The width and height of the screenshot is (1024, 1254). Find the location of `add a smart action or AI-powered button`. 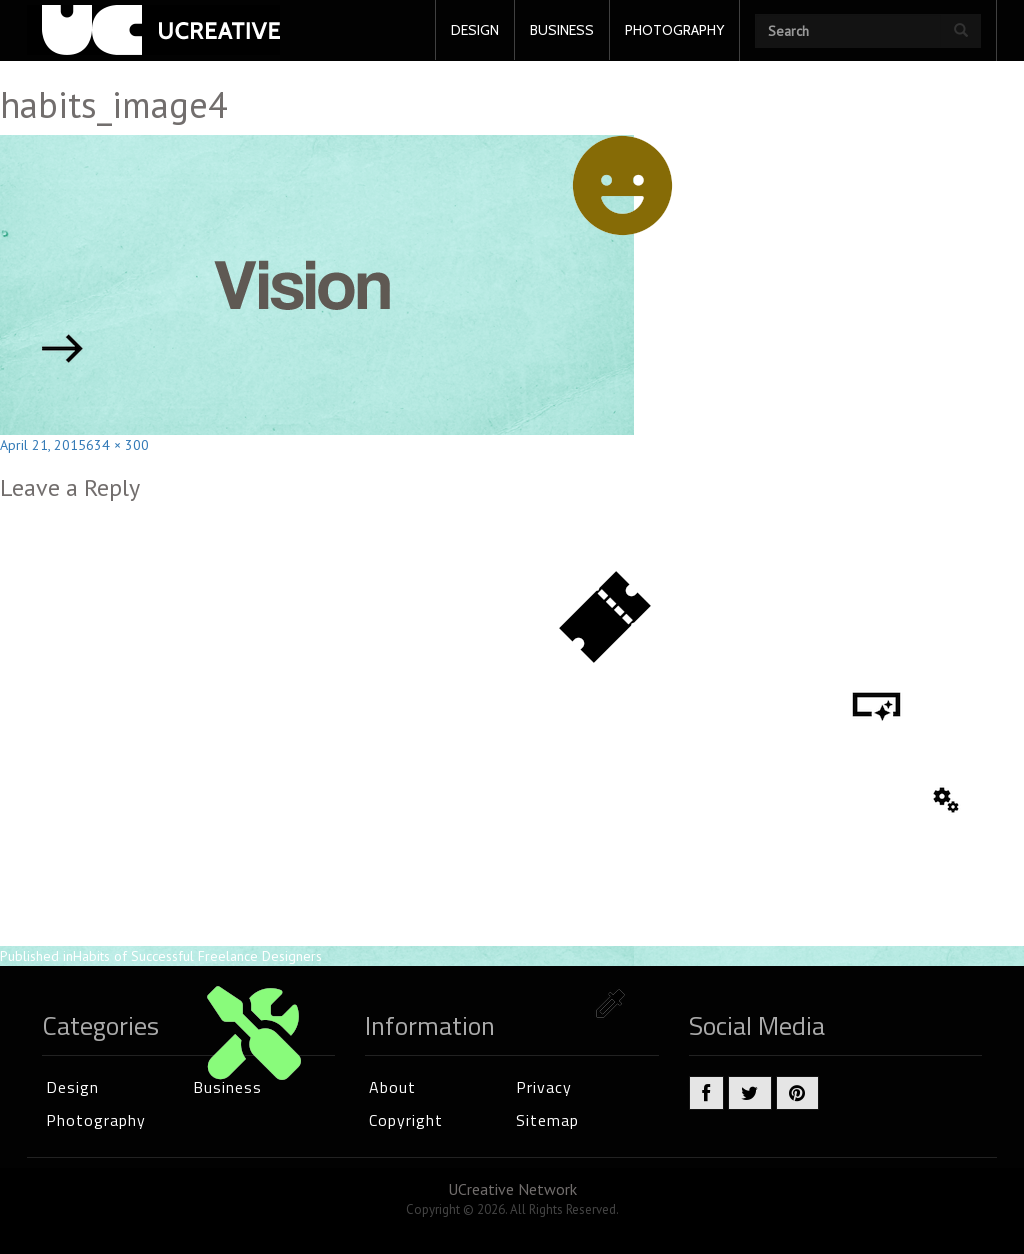

add a smart action or AI-powered button is located at coordinates (876, 704).